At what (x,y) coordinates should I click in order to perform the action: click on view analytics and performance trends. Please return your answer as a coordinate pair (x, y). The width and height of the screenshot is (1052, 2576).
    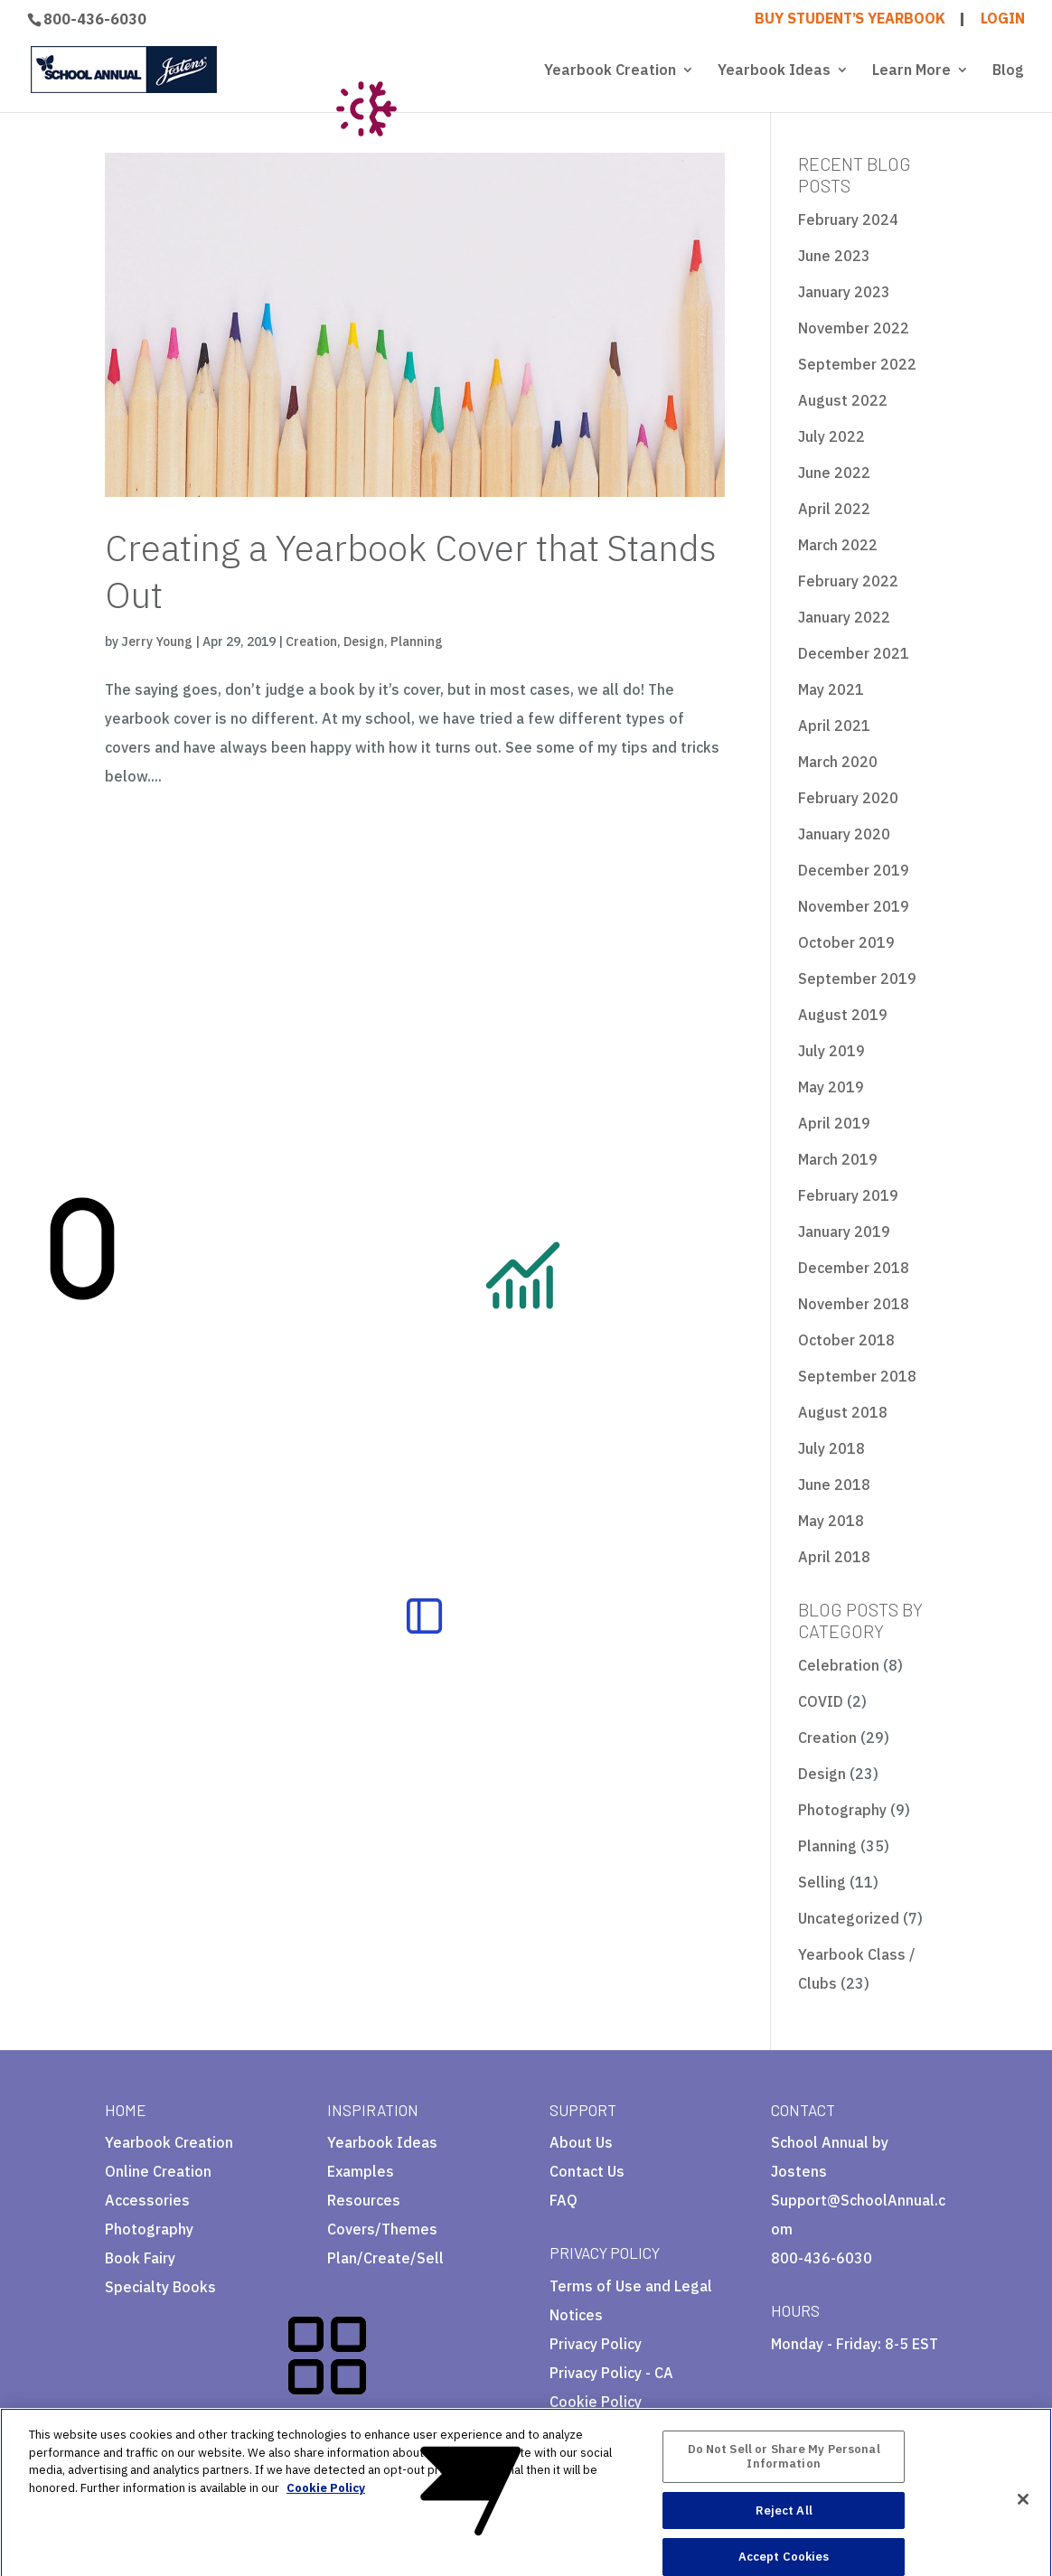
    Looking at the image, I should click on (522, 1275).